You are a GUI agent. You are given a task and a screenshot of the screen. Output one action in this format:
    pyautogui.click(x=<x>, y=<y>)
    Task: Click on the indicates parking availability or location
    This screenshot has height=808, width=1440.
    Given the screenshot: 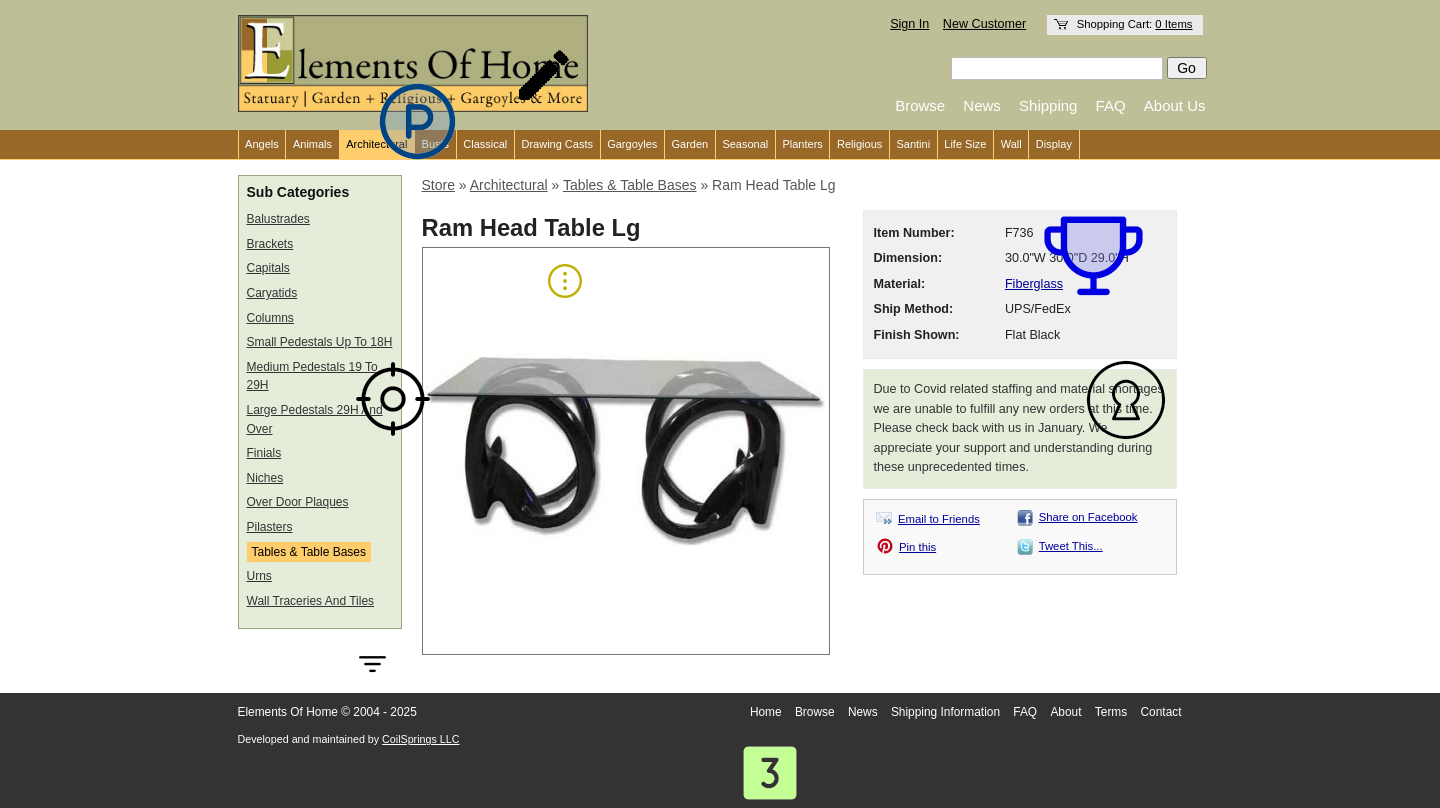 What is the action you would take?
    pyautogui.click(x=417, y=121)
    